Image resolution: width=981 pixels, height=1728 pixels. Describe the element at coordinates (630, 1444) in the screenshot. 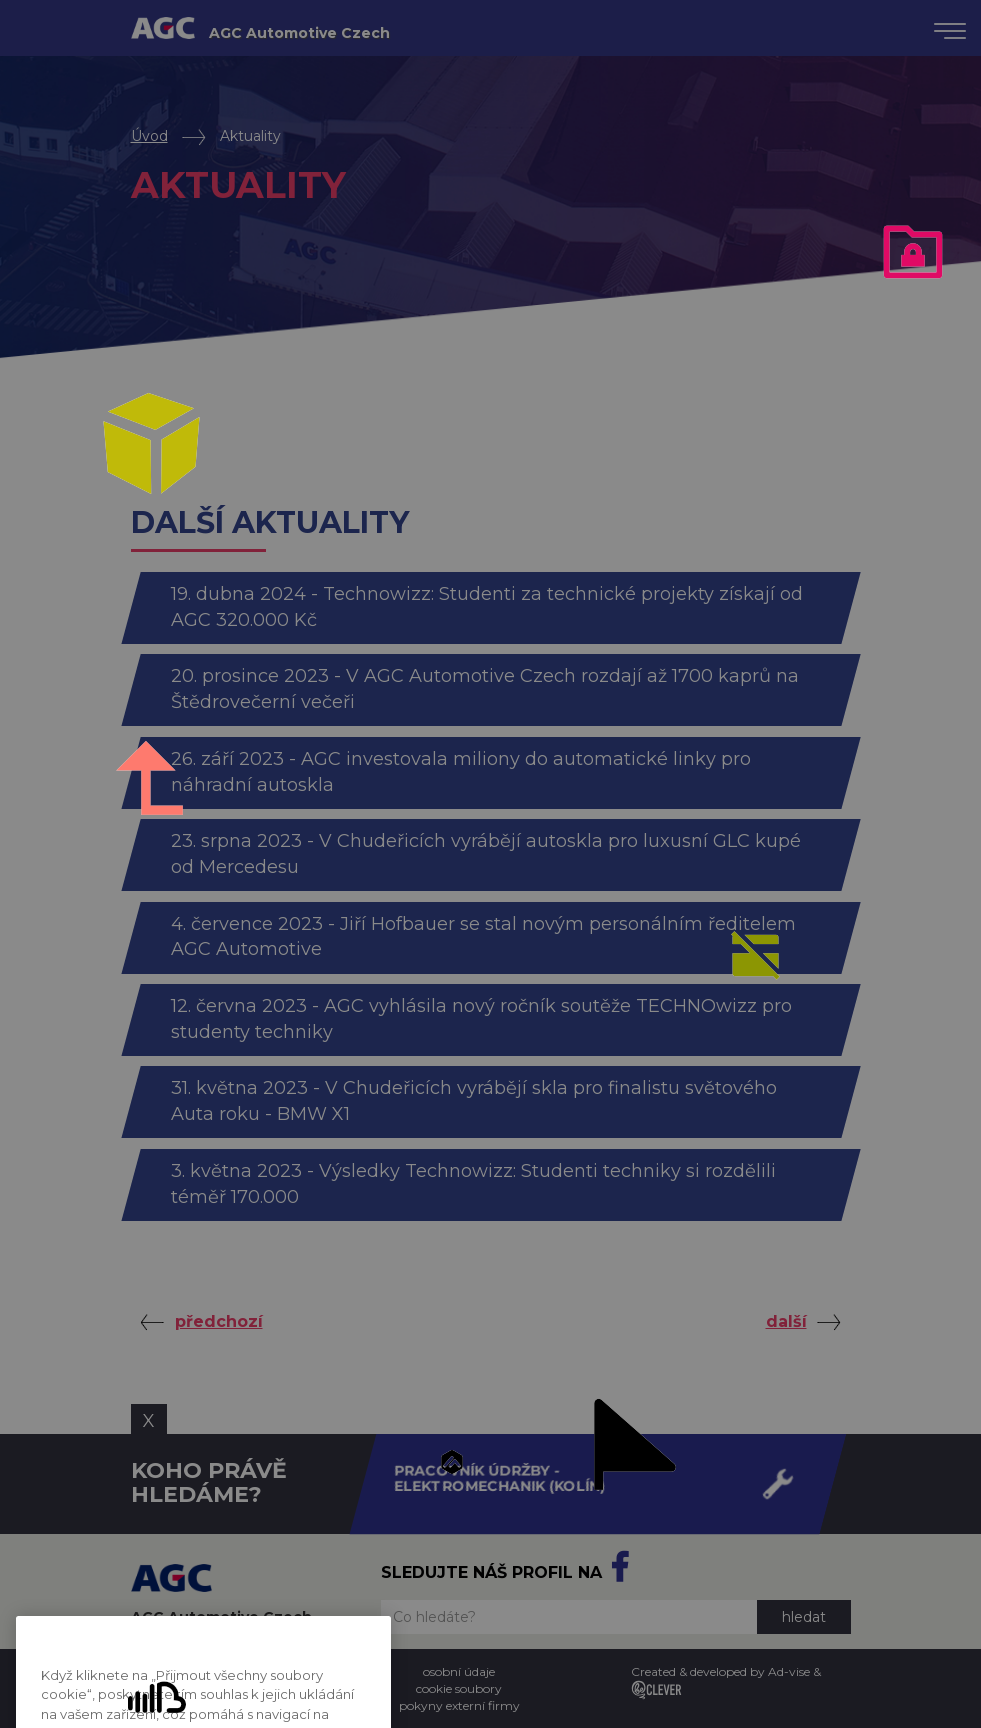

I see `flag an item for review or attention` at that location.